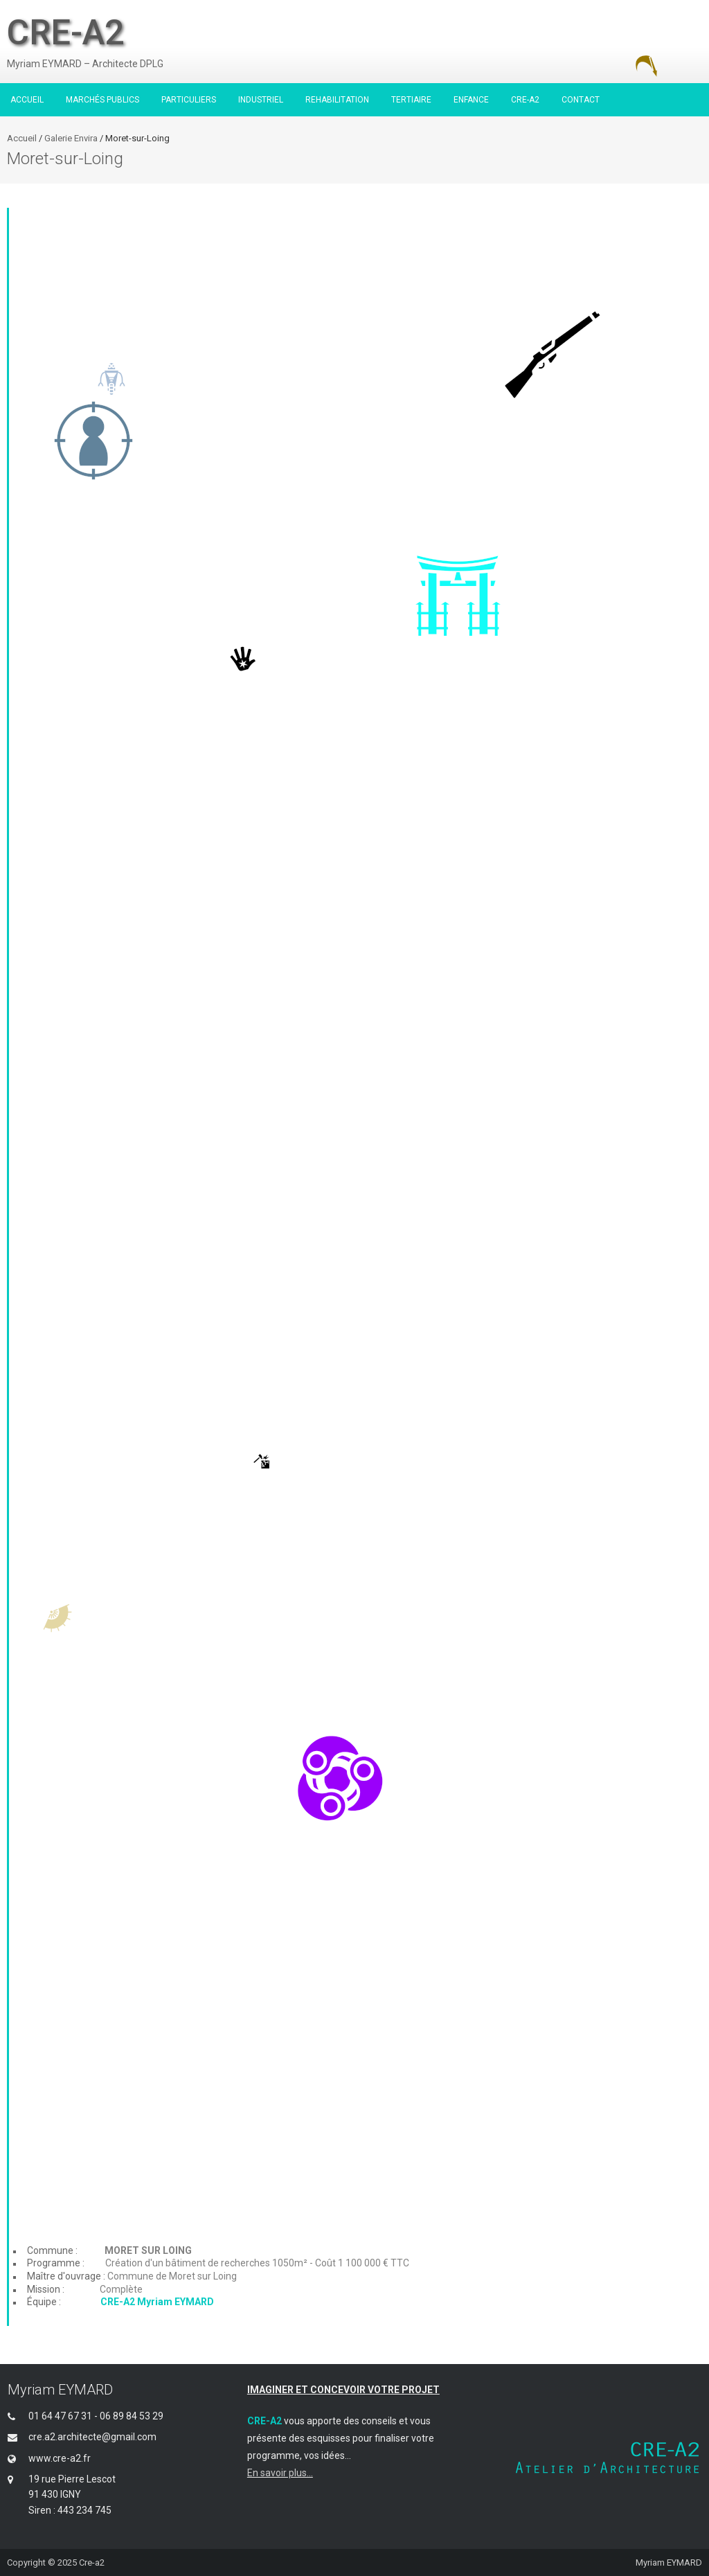 The height and width of the screenshot is (2576, 709). Describe the element at coordinates (111, 379) in the screenshot. I see `robot or automation feature` at that location.